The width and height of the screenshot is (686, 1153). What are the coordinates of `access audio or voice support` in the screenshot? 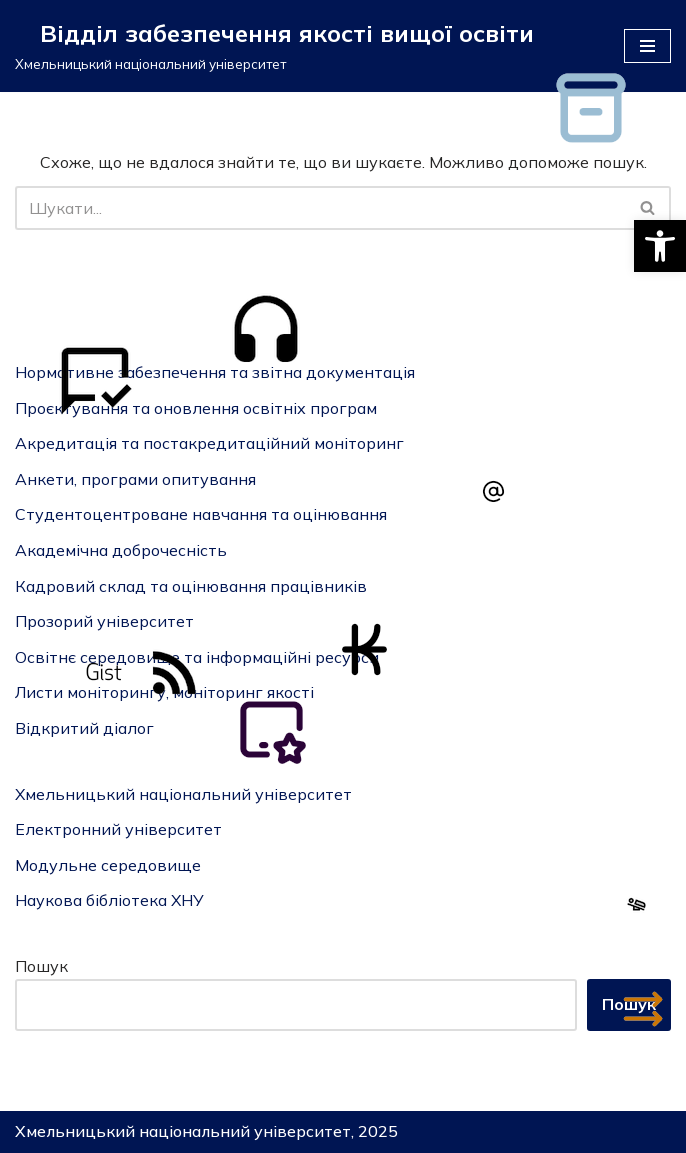 It's located at (266, 334).